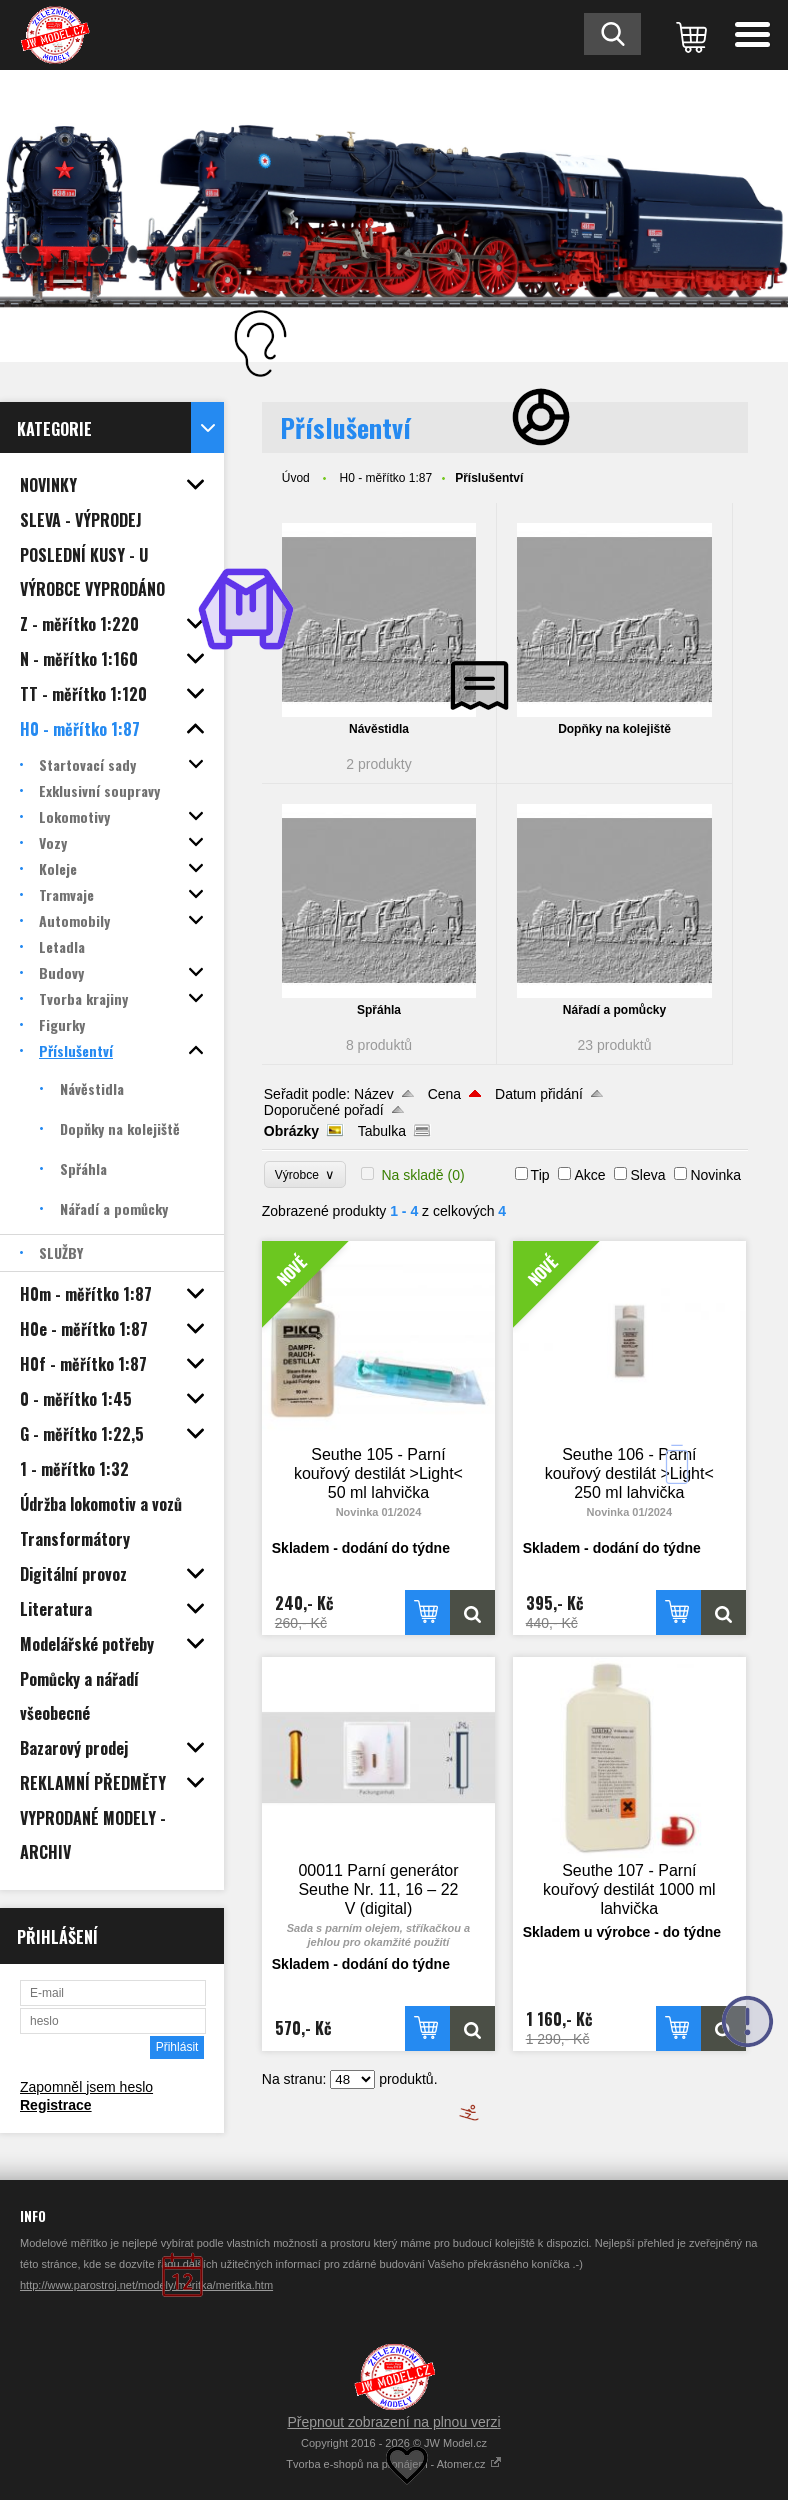 Image resolution: width=788 pixels, height=2500 pixels. I want to click on view analytics or statistics breakdown, so click(541, 417).